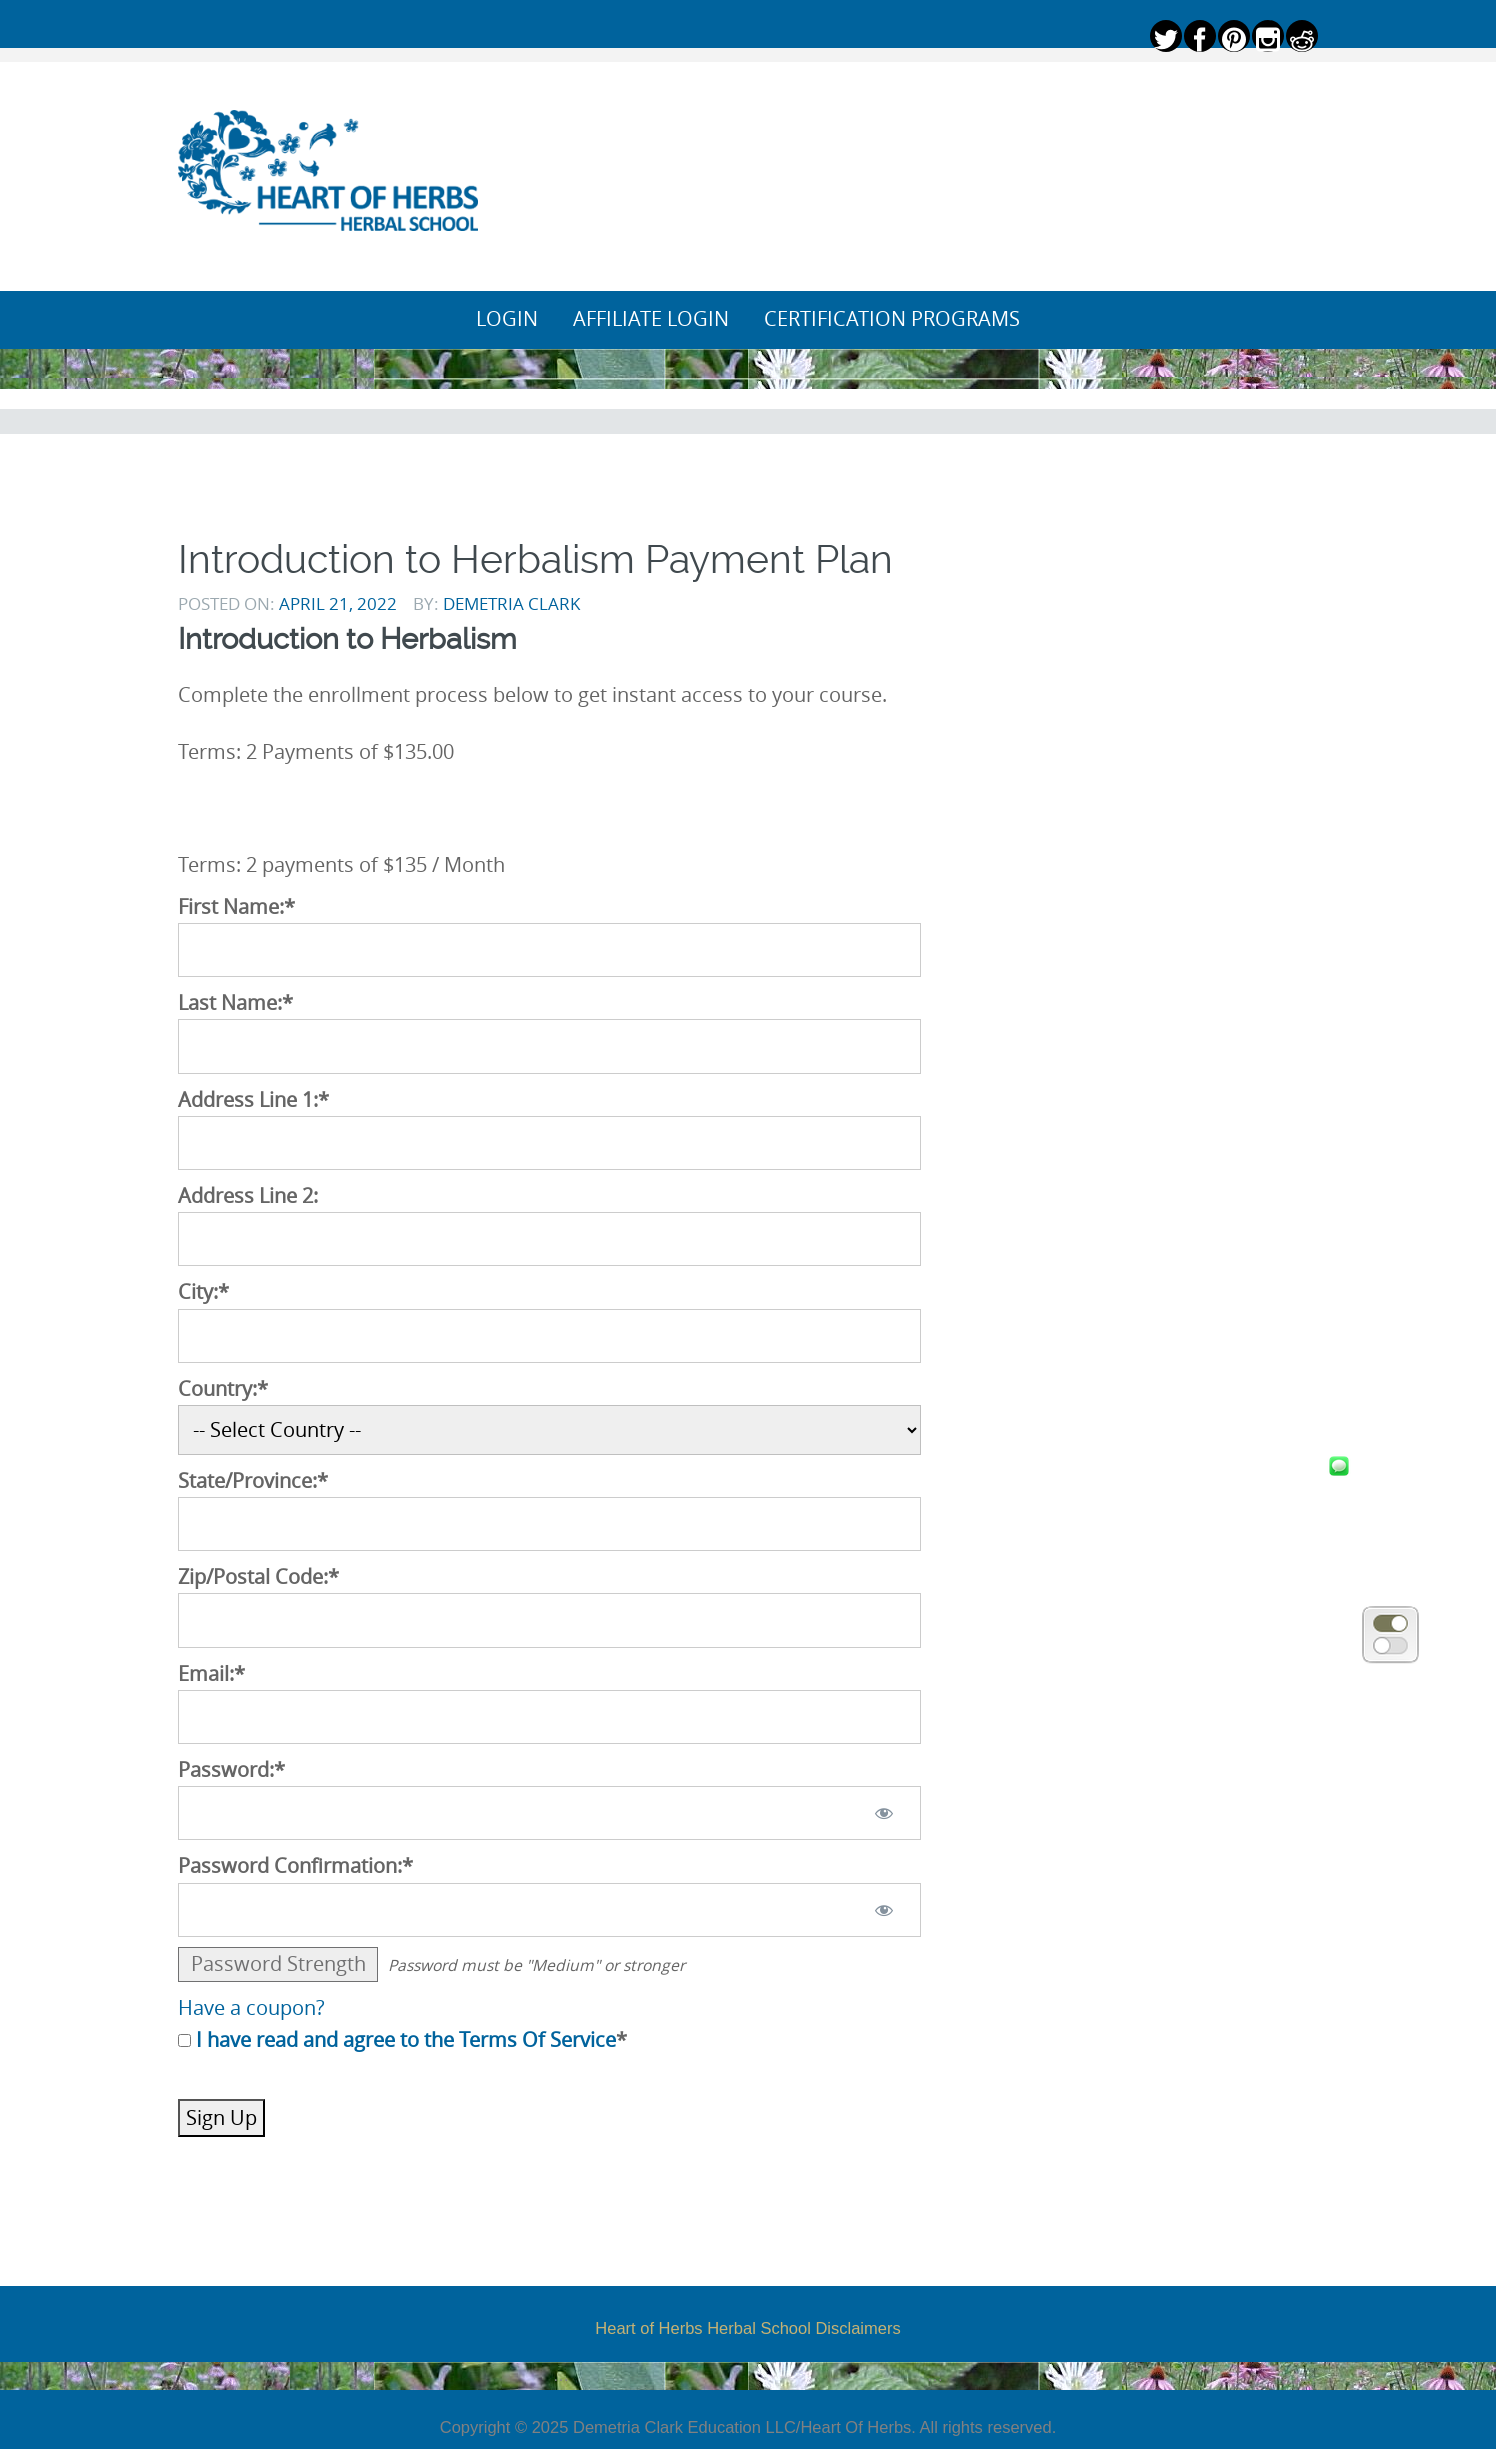  What do you see at coordinates (1339, 1466) in the screenshot?
I see `open the messages app` at bounding box center [1339, 1466].